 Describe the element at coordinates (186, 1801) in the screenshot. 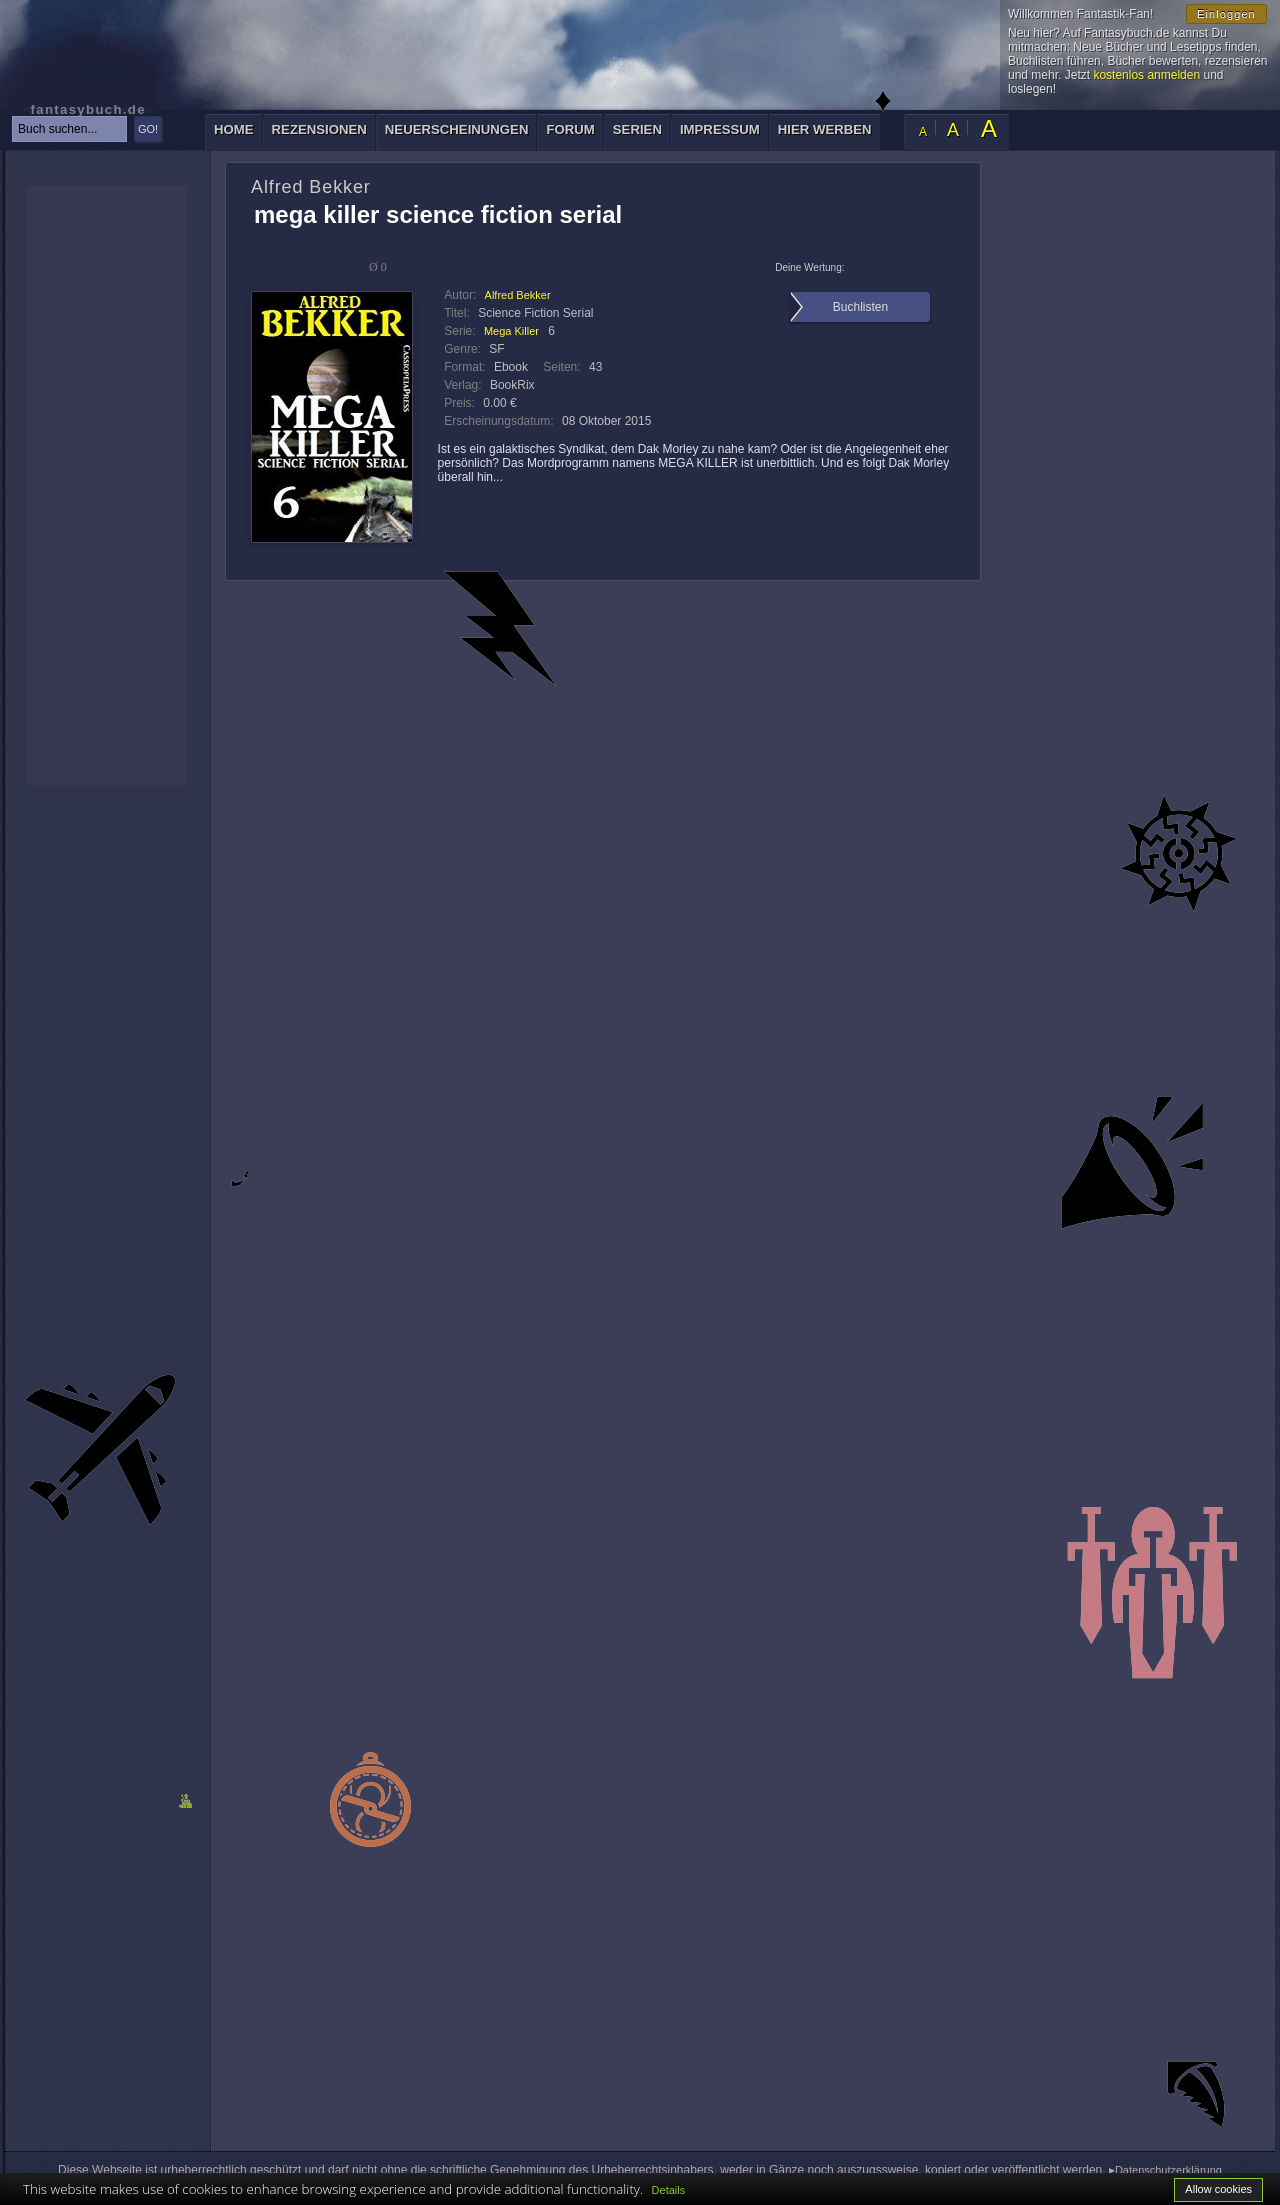

I see `the empress tarot card` at that location.